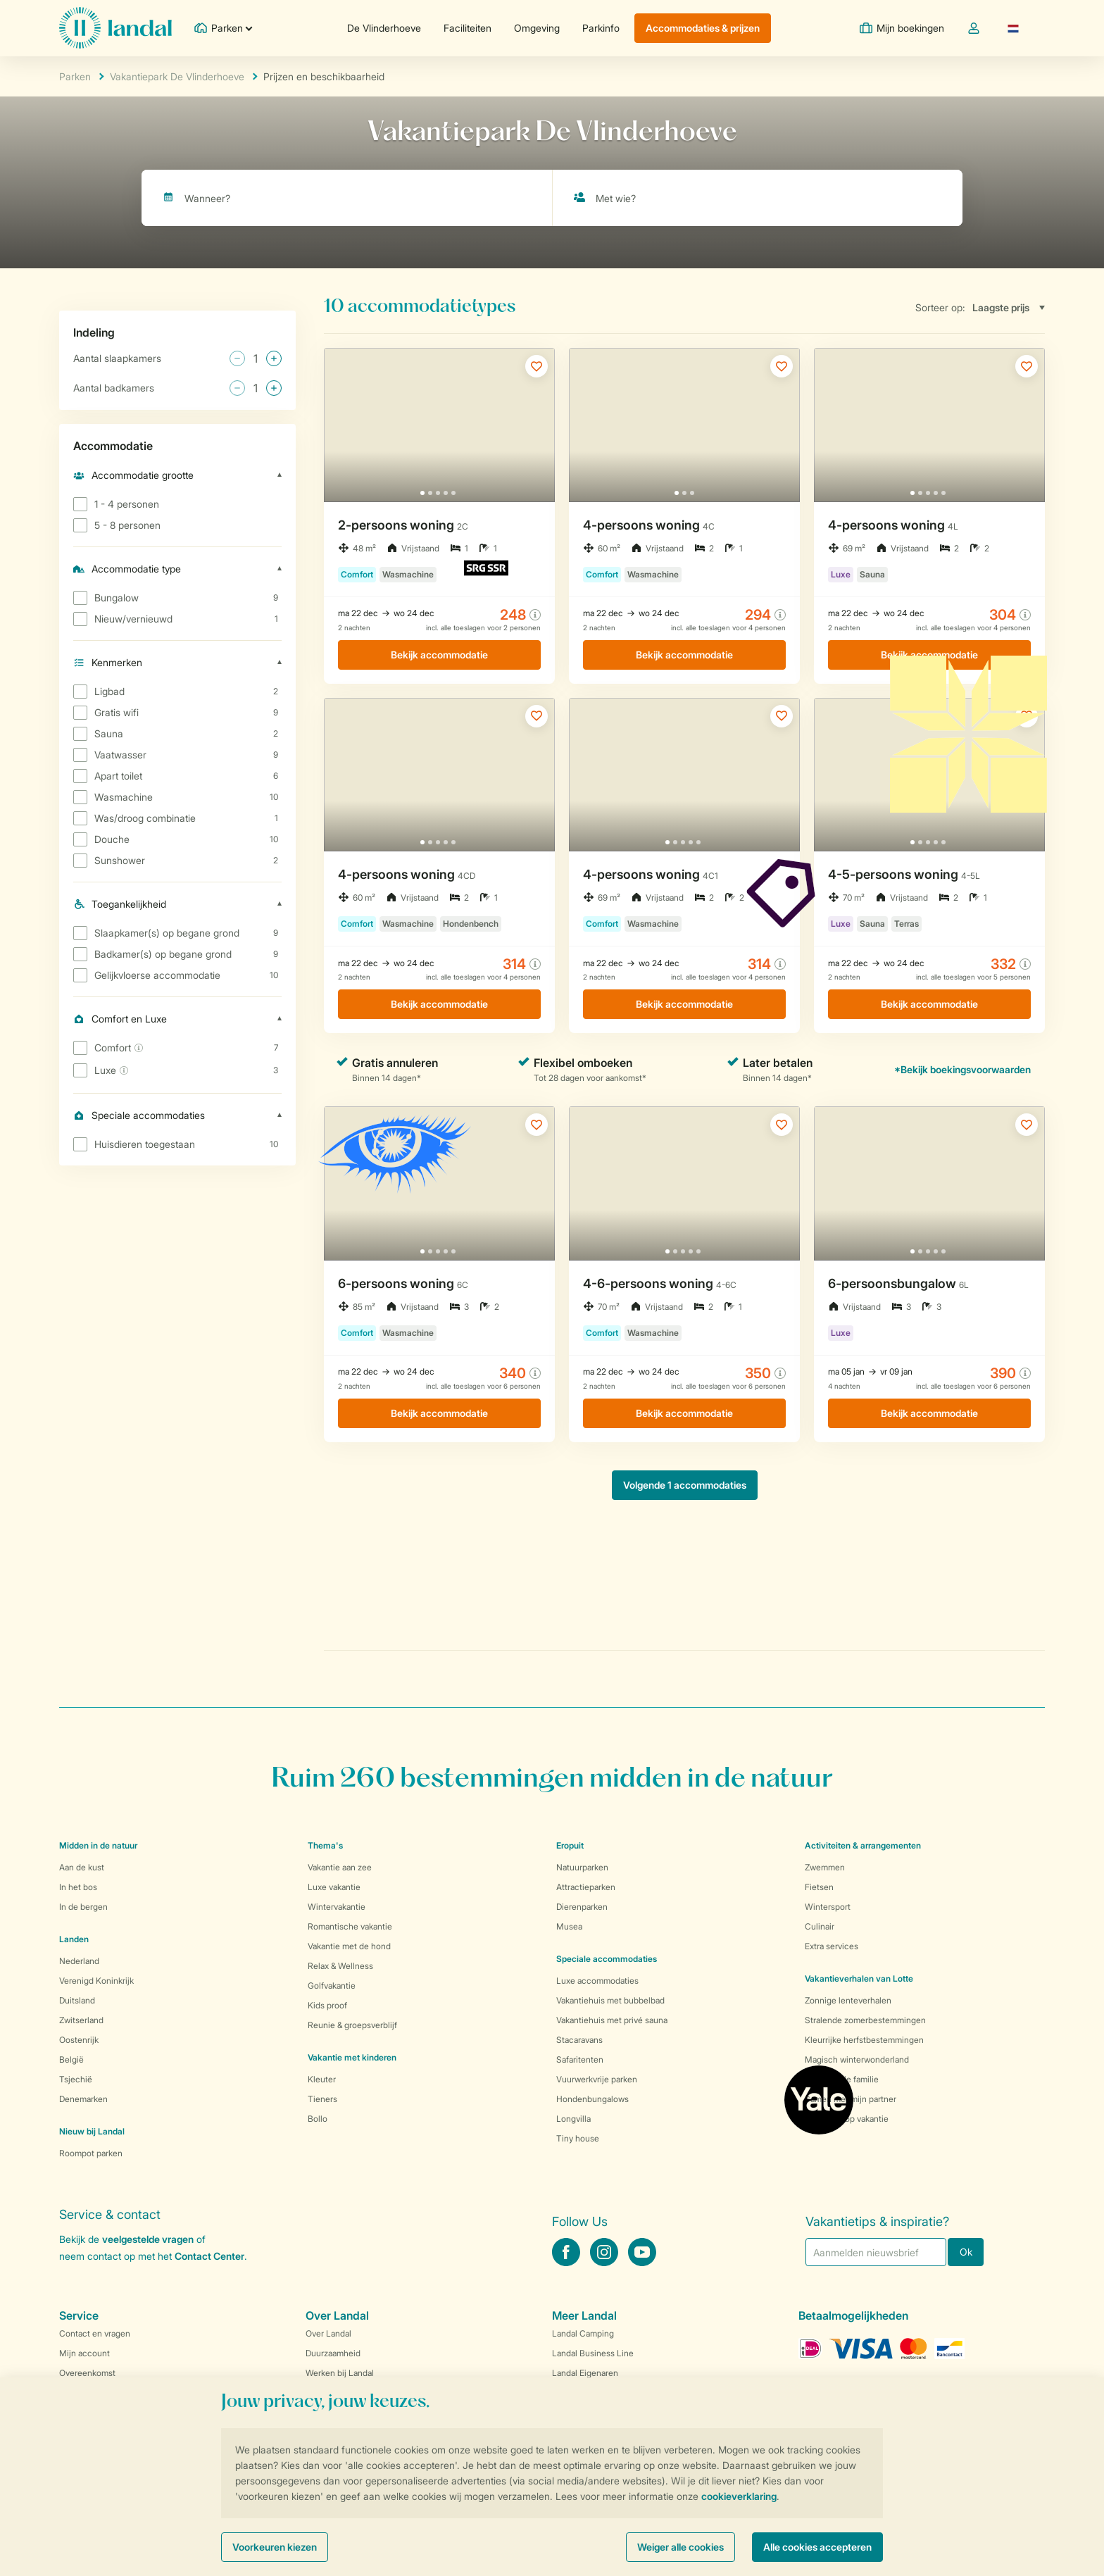 The height and width of the screenshot is (2576, 1104). What do you see at coordinates (782, 892) in the screenshot?
I see `view or apply a price tag to an item` at bounding box center [782, 892].